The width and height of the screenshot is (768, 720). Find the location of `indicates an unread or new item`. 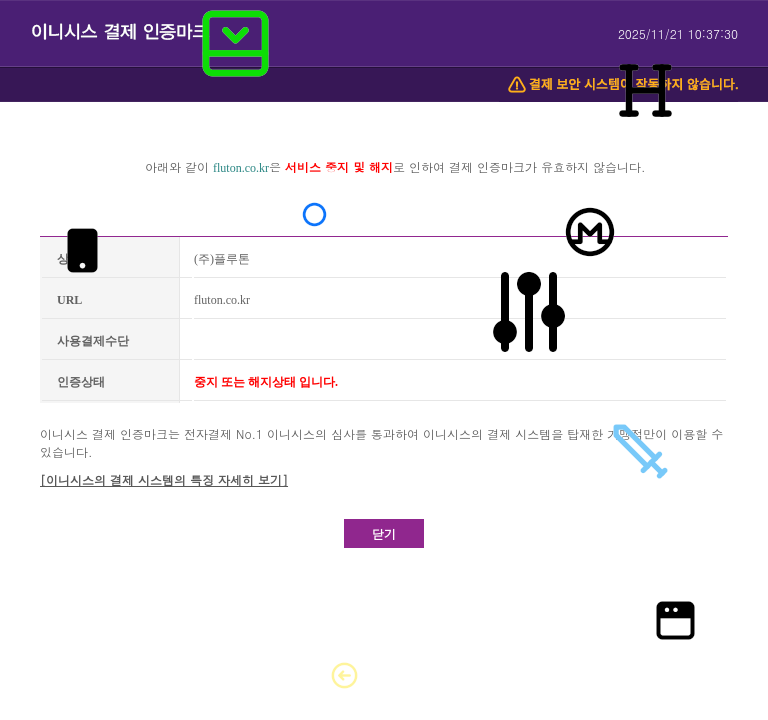

indicates an unread or new item is located at coordinates (314, 214).